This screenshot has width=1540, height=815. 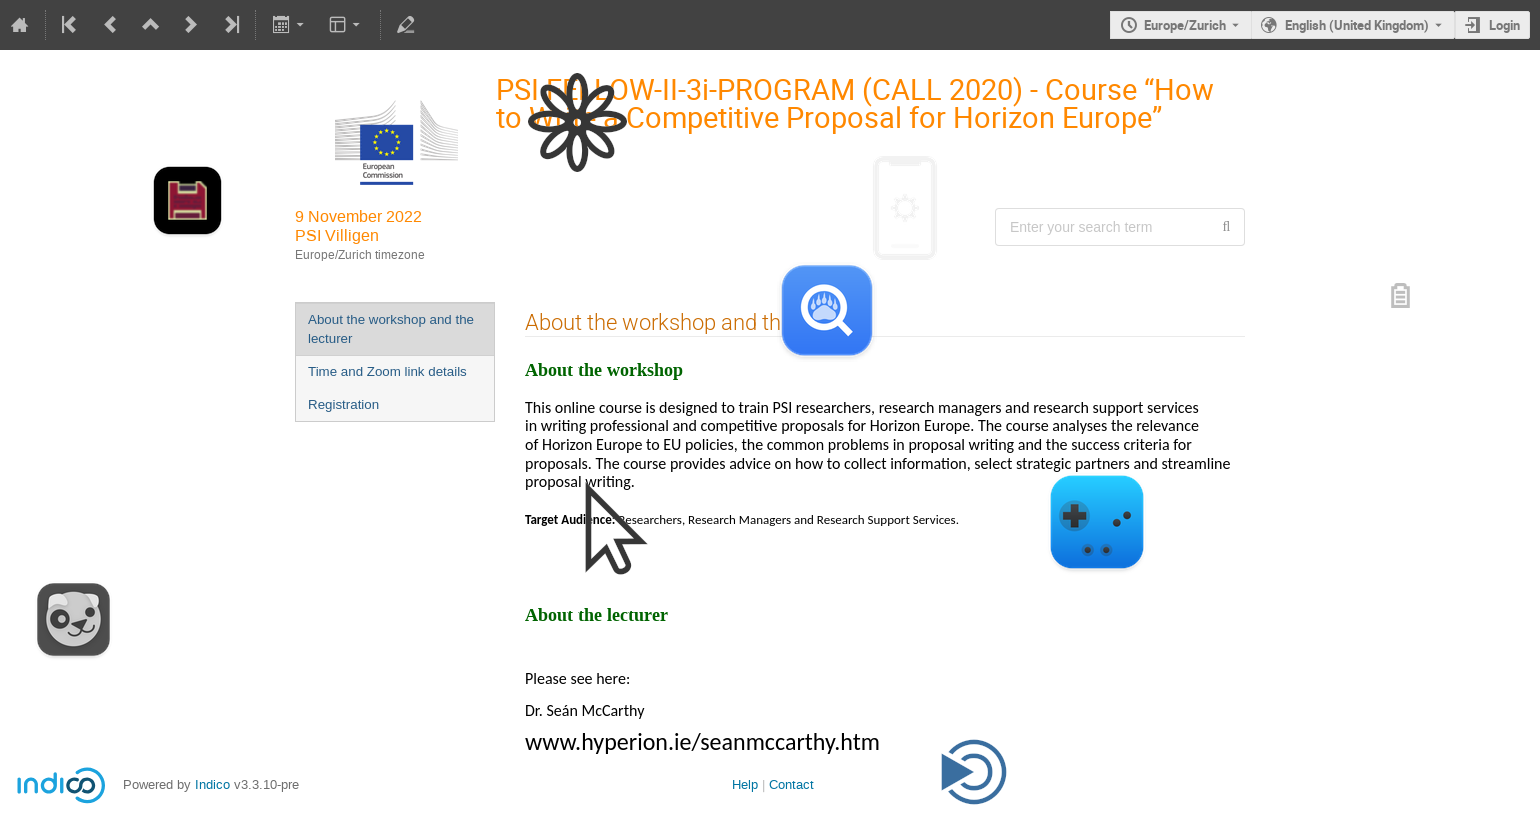 I want to click on launch mgba game boy advance emulator, so click(x=1097, y=522).